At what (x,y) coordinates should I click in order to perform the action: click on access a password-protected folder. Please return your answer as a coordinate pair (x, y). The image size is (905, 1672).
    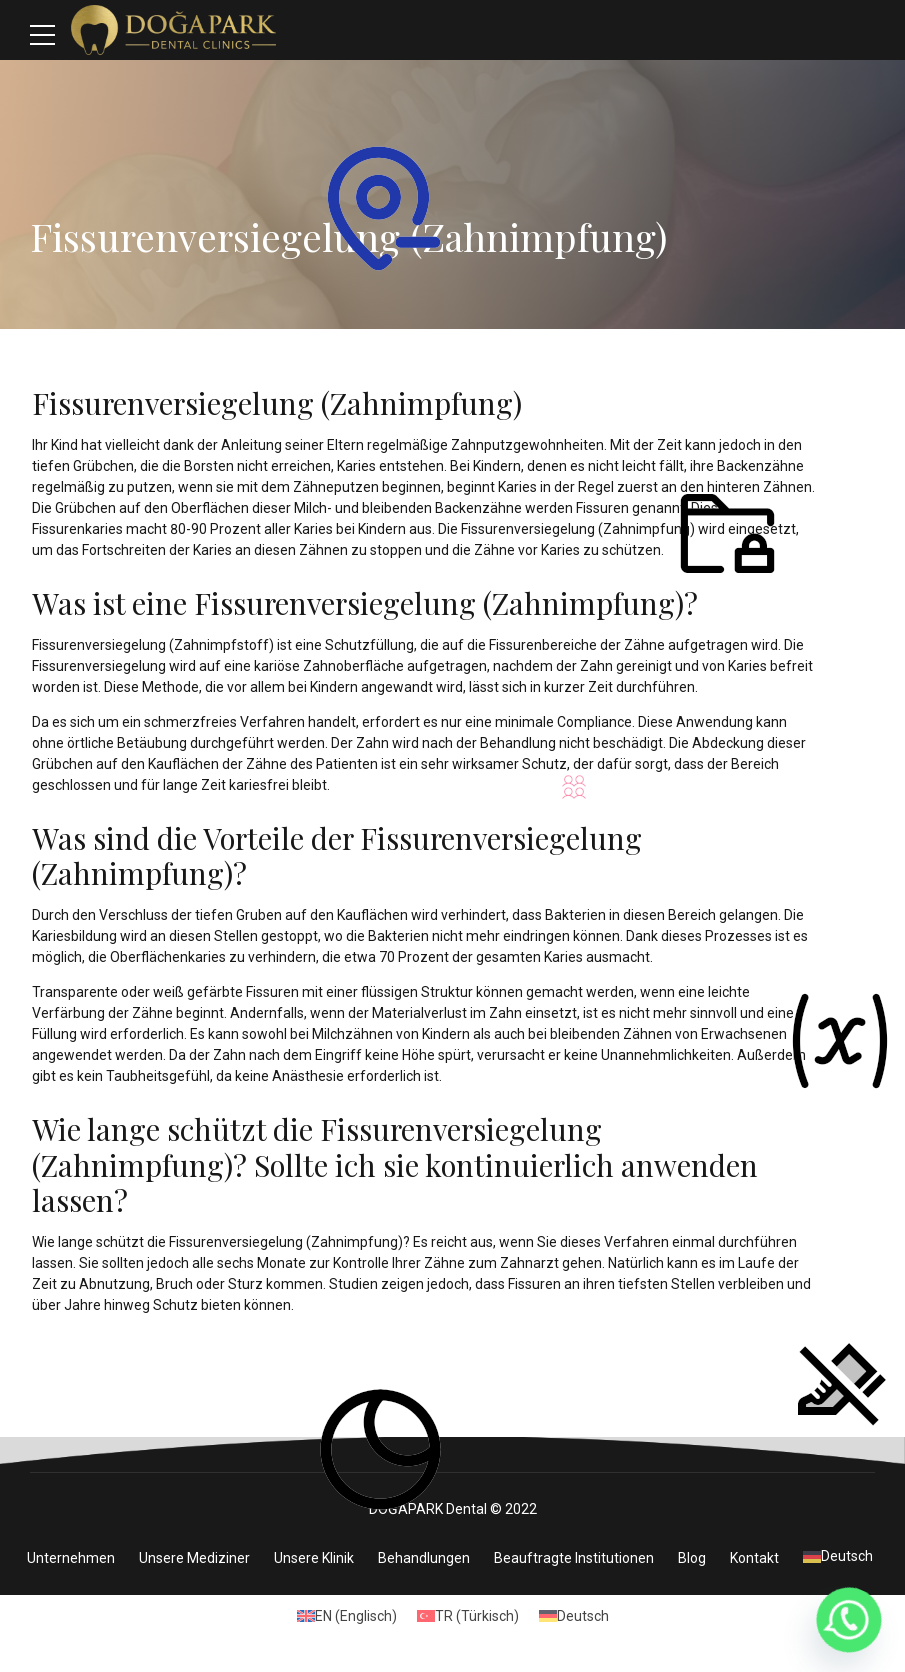
    Looking at the image, I should click on (727, 533).